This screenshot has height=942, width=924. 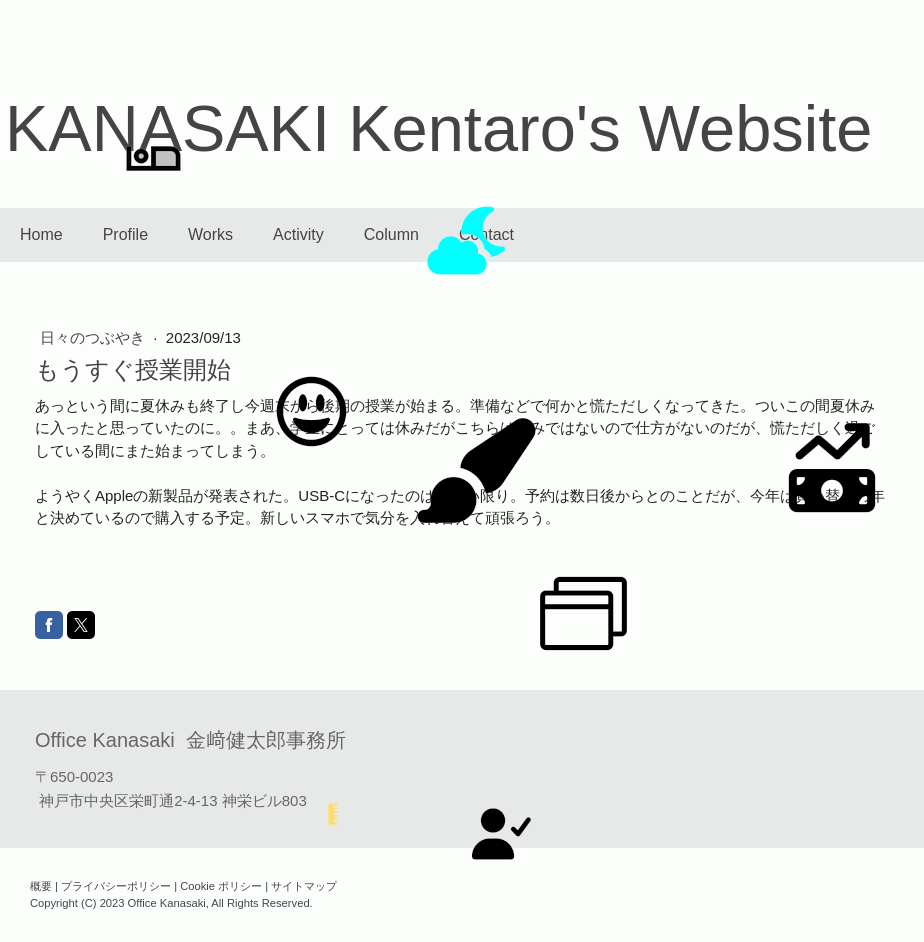 I want to click on view open browser windows, so click(x=583, y=613).